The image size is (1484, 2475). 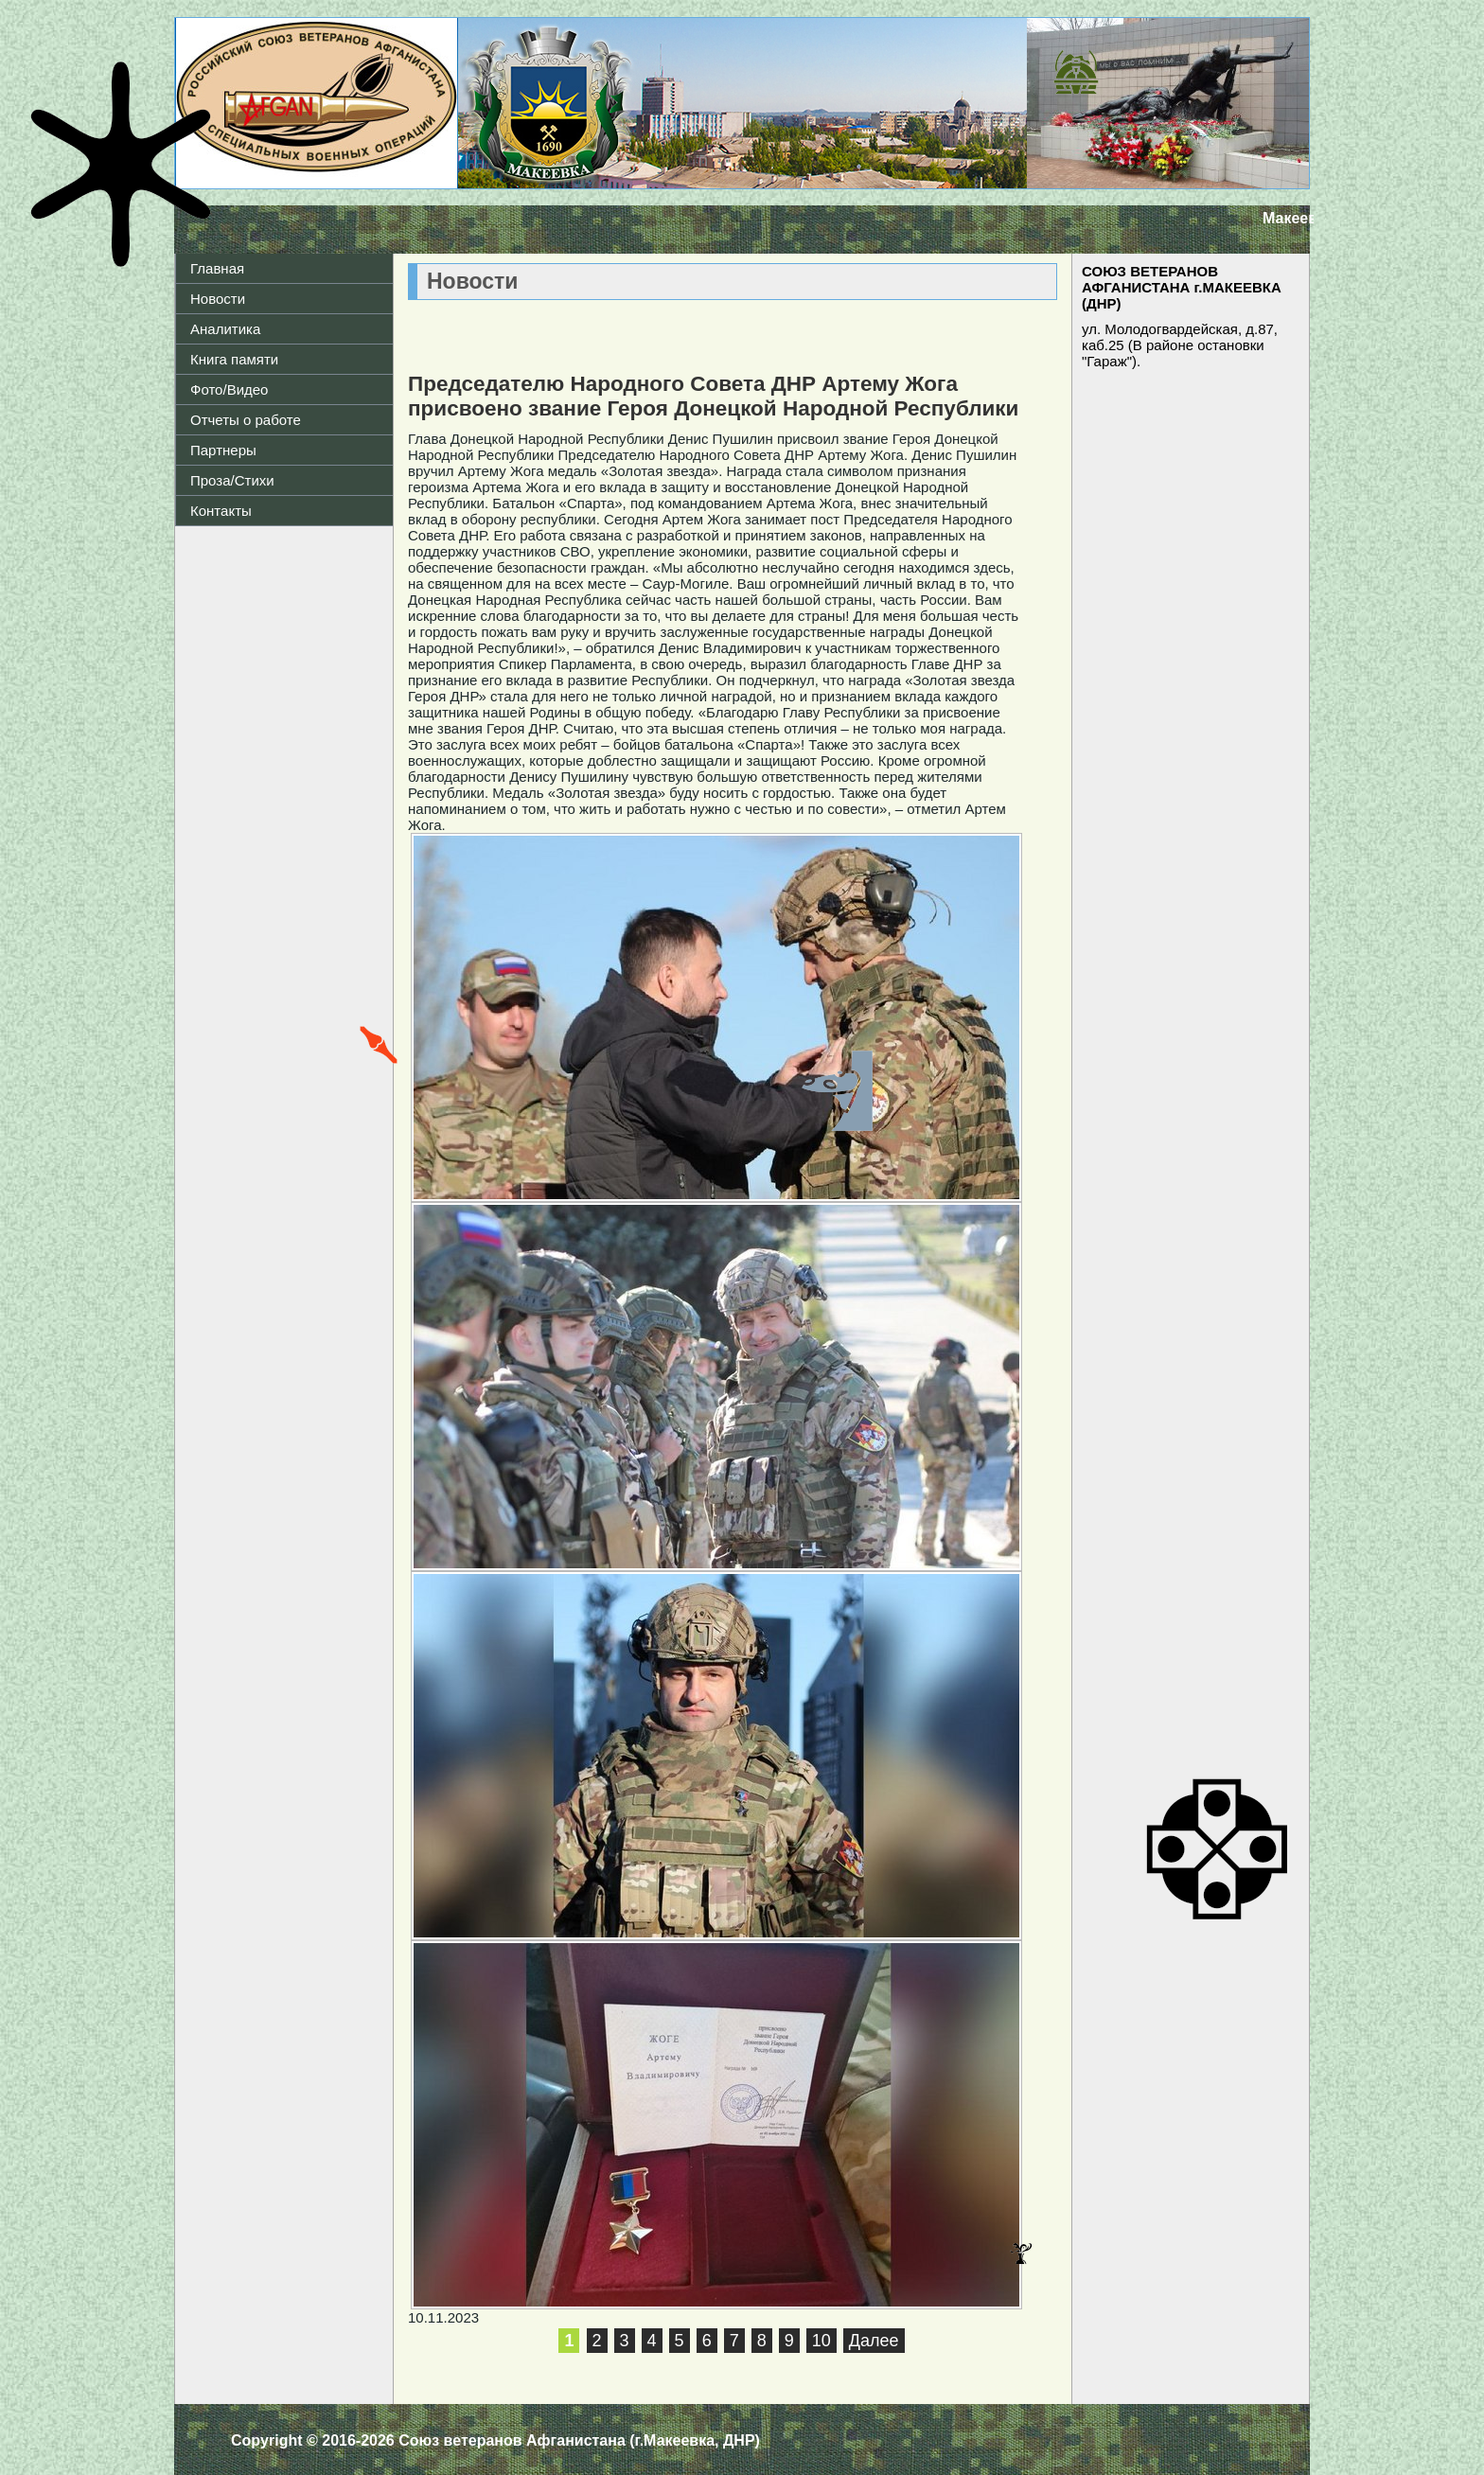 What do you see at coordinates (379, 1045) in the screenshot?
I see `view joint or bone health information` at bounding box center [379, 1045].